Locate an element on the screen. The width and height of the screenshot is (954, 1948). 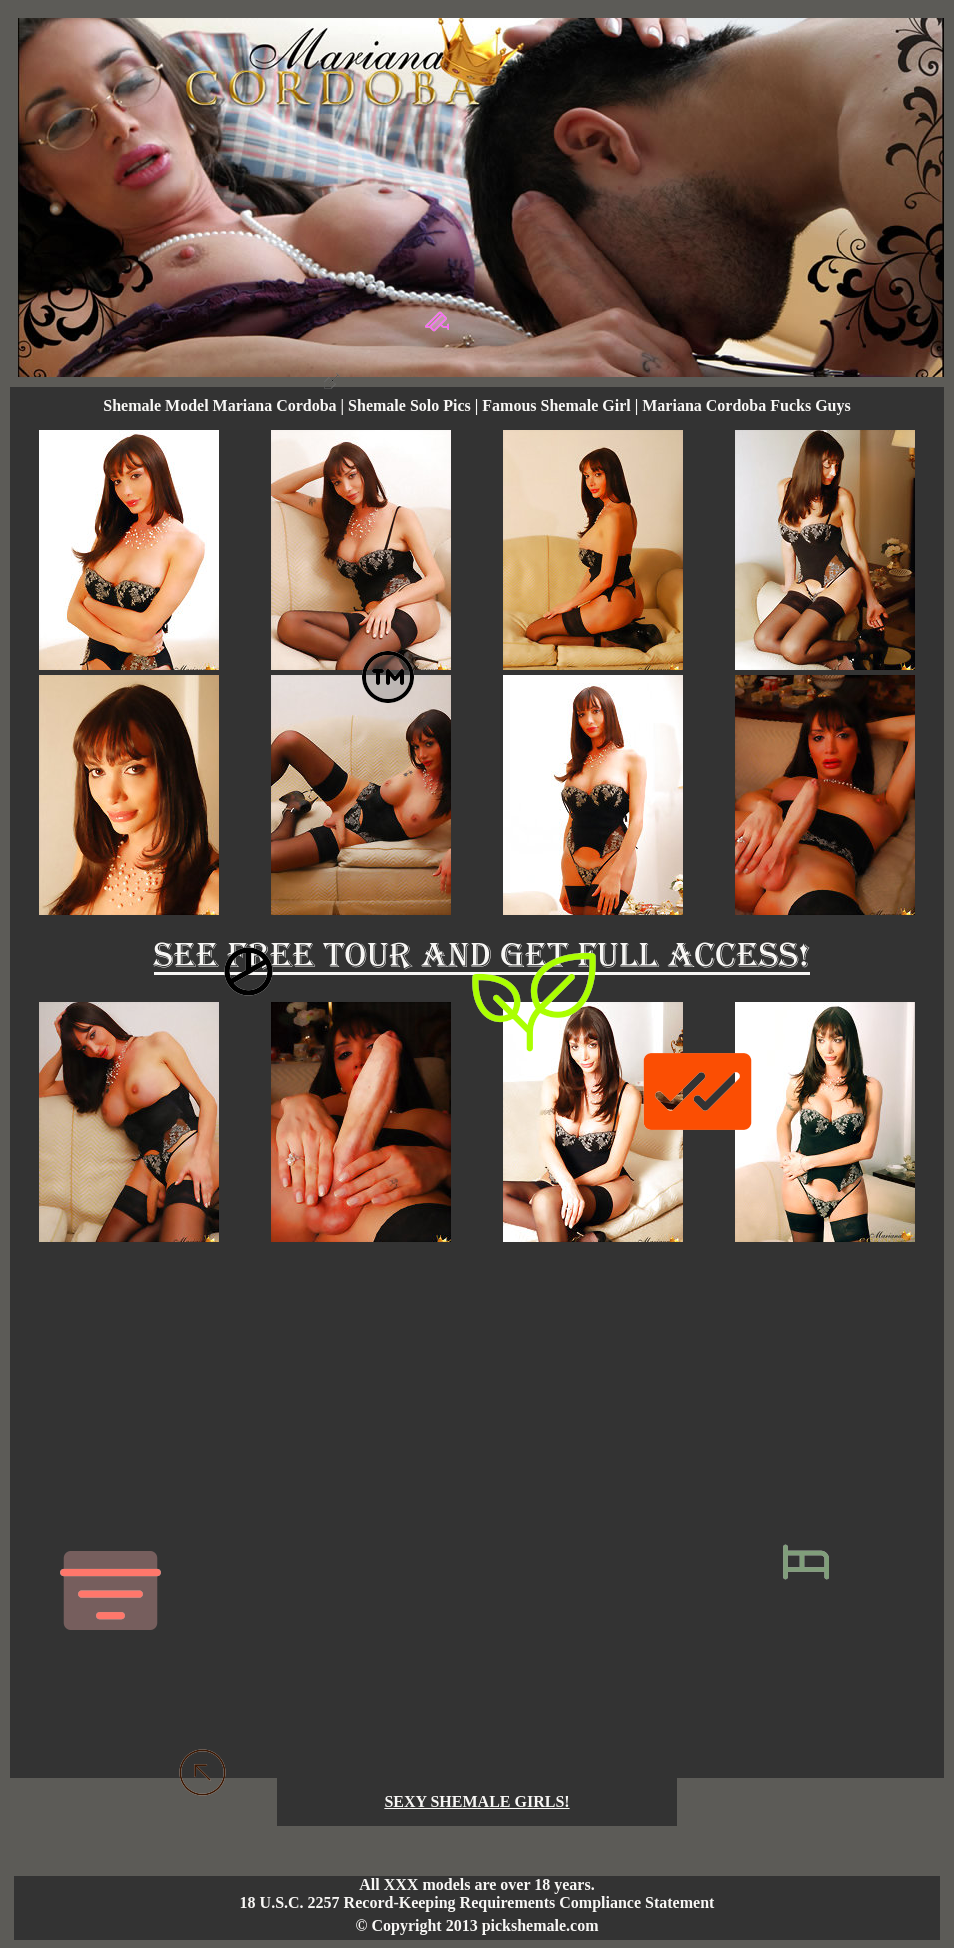
indicates trademarked content or branding is located at coordinates (388, 677).